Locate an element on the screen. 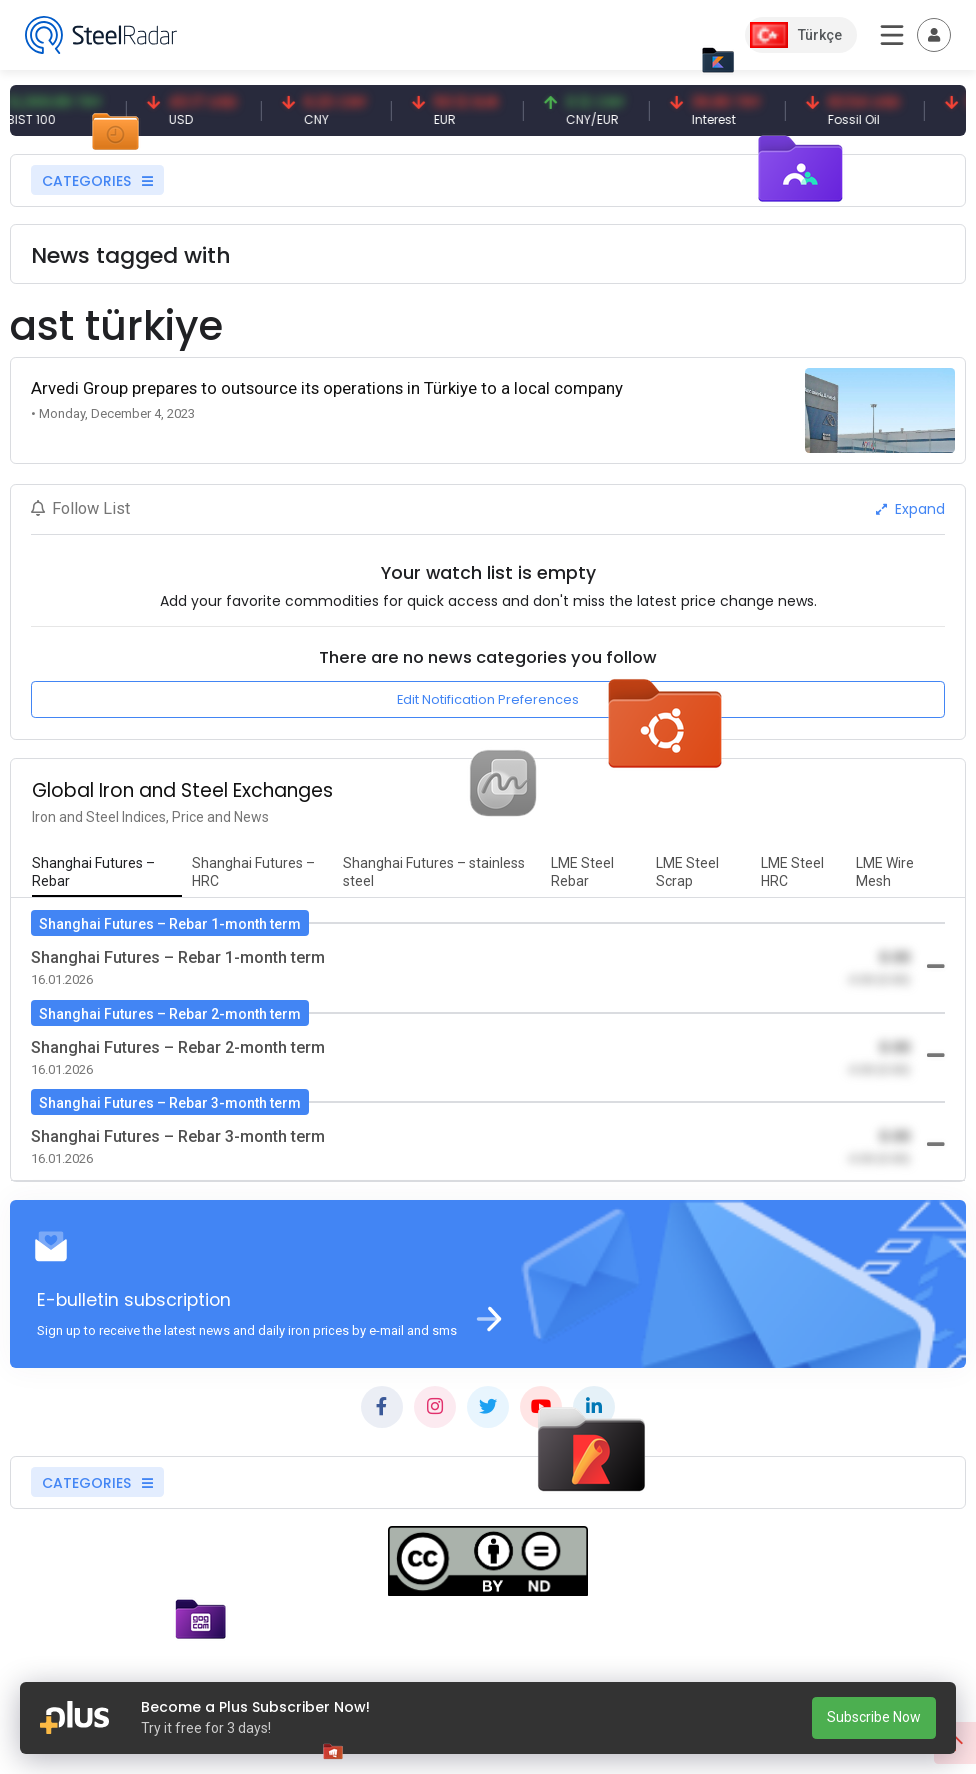  open folder containing kotlin project files is located at coordinates (718, 61).